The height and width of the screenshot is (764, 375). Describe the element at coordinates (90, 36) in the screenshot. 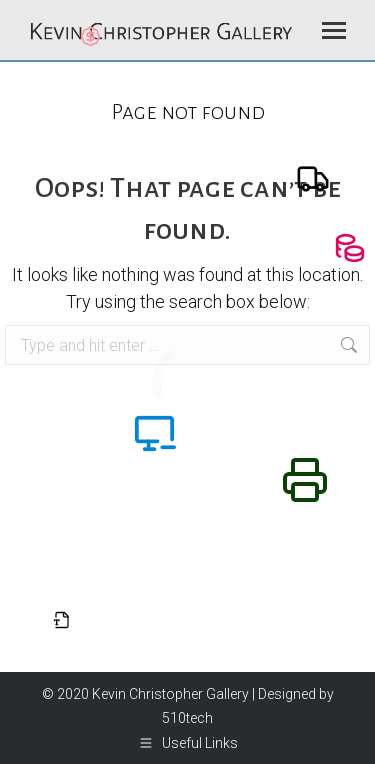

I see `view pricing or payment options` at that location.